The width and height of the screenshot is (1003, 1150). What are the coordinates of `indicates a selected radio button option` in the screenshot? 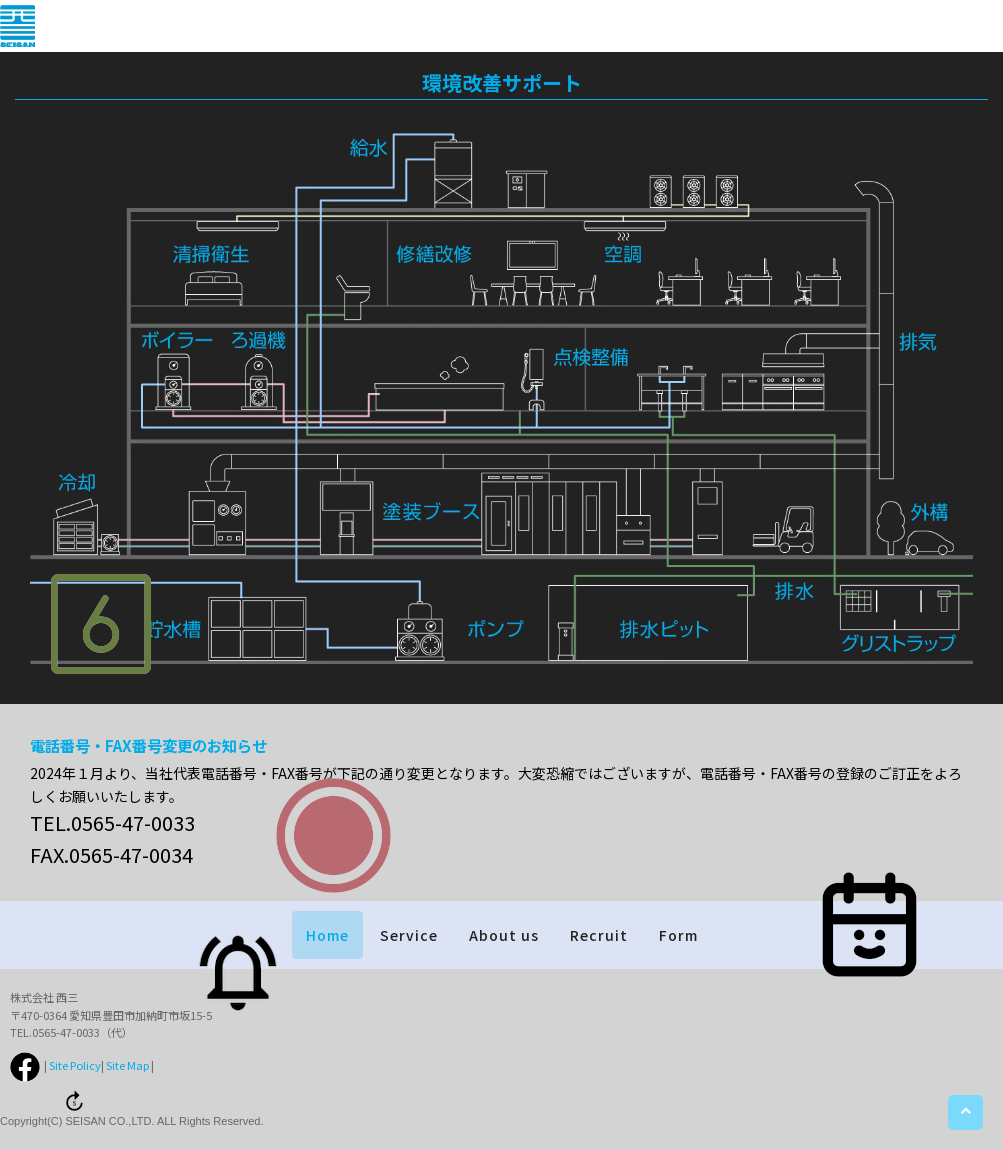 It's located at (333, 835).